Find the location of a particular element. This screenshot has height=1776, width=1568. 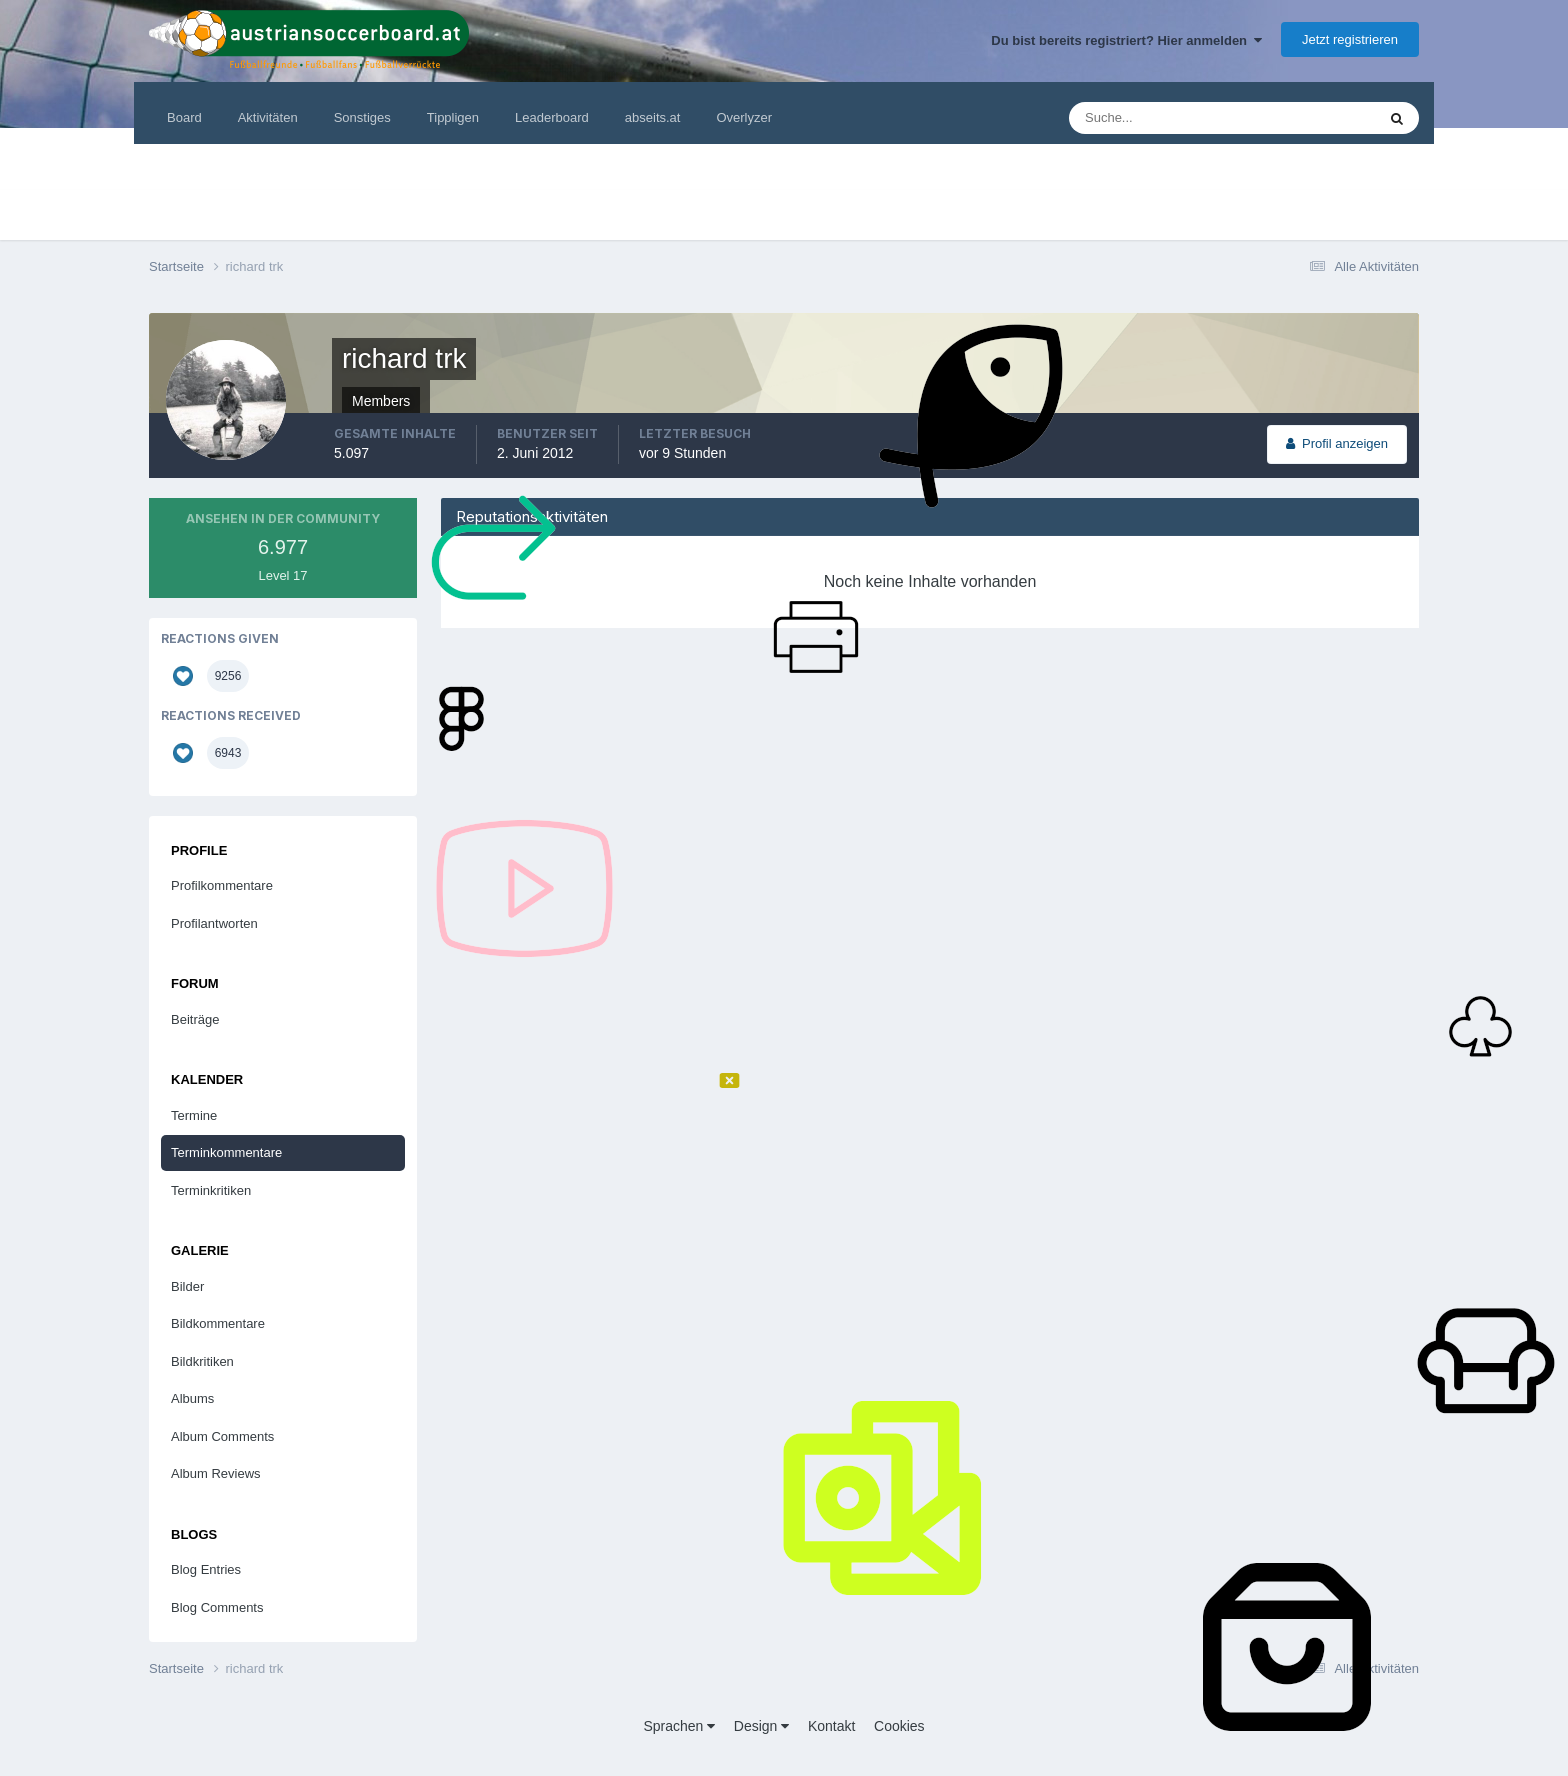

browse seafood or fish-related content is located at coordinates (977, 409).